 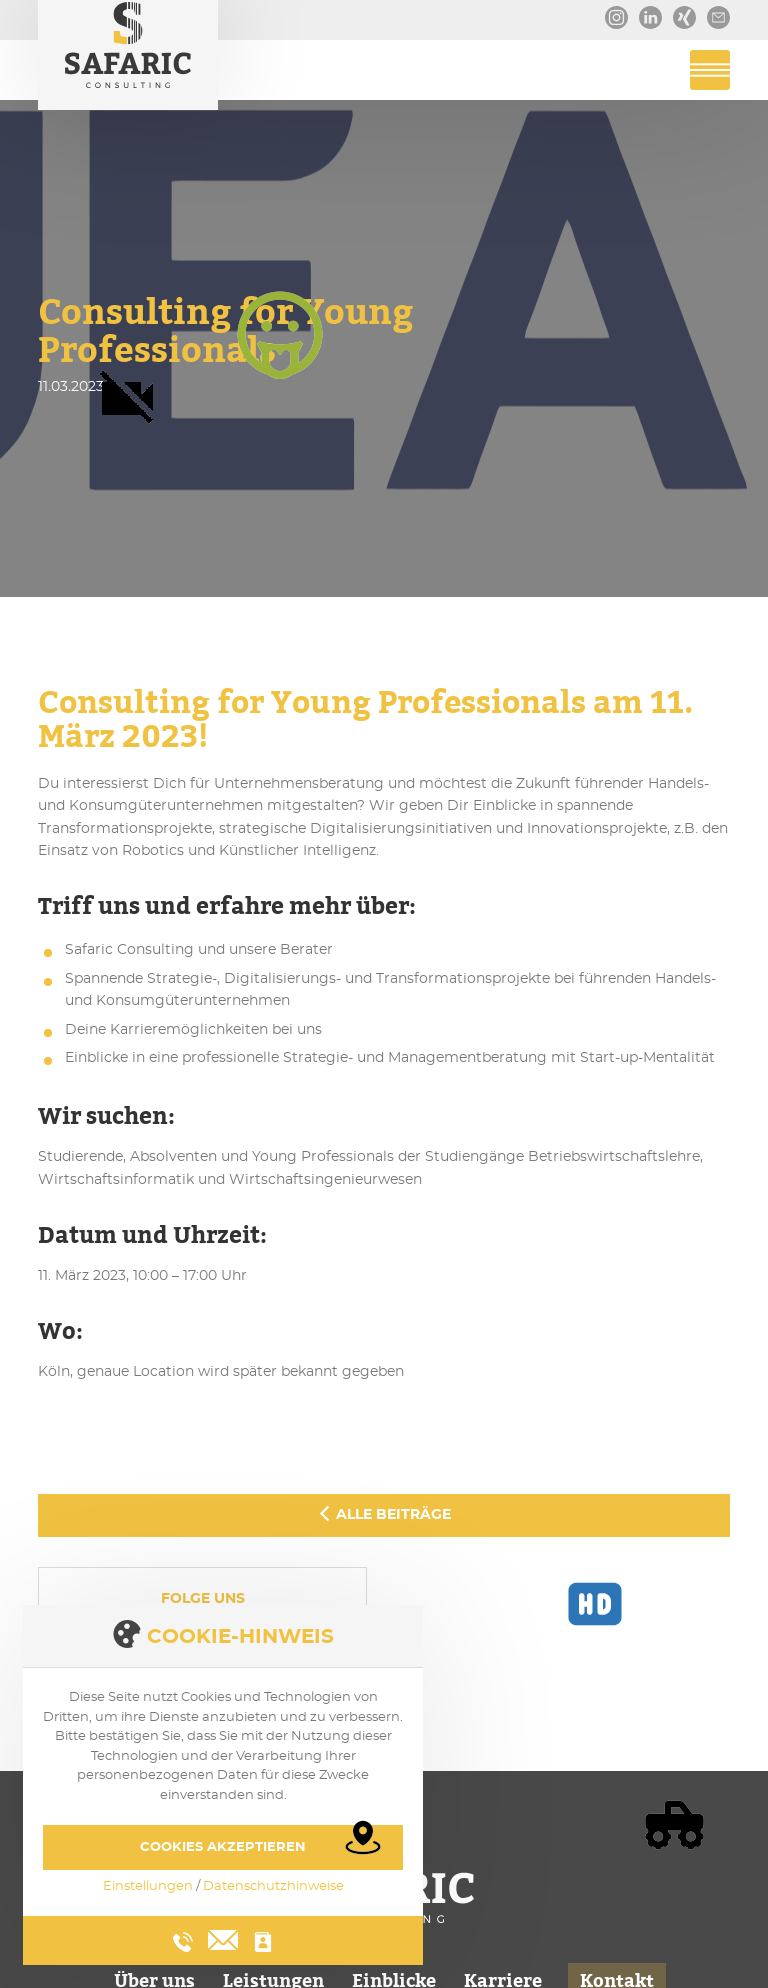 What do you see at coordinates (363, 1838) in the screenshot?
I see `view location area or zone on map` at bounding box center [363, 1838].